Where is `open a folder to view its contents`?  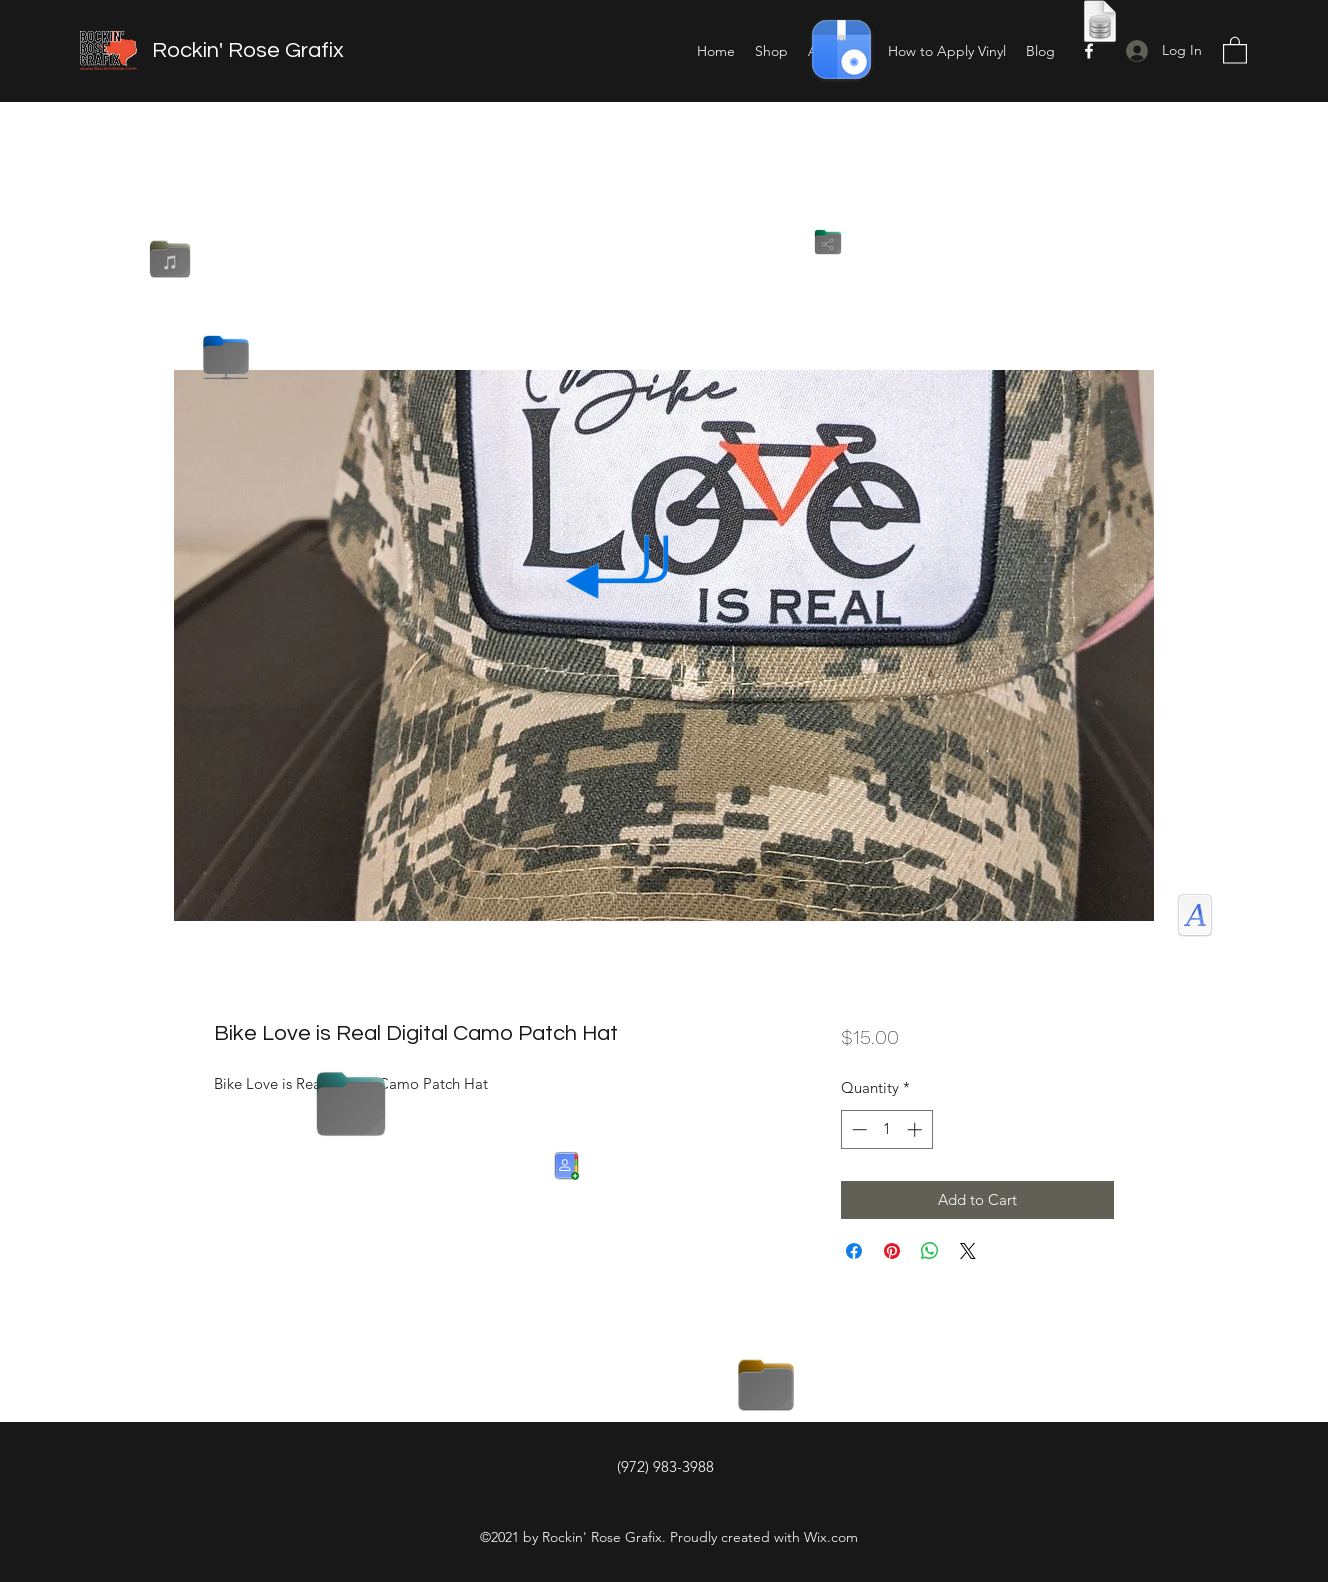
open a folder to view its contents is located at coordinates (766, 1385).